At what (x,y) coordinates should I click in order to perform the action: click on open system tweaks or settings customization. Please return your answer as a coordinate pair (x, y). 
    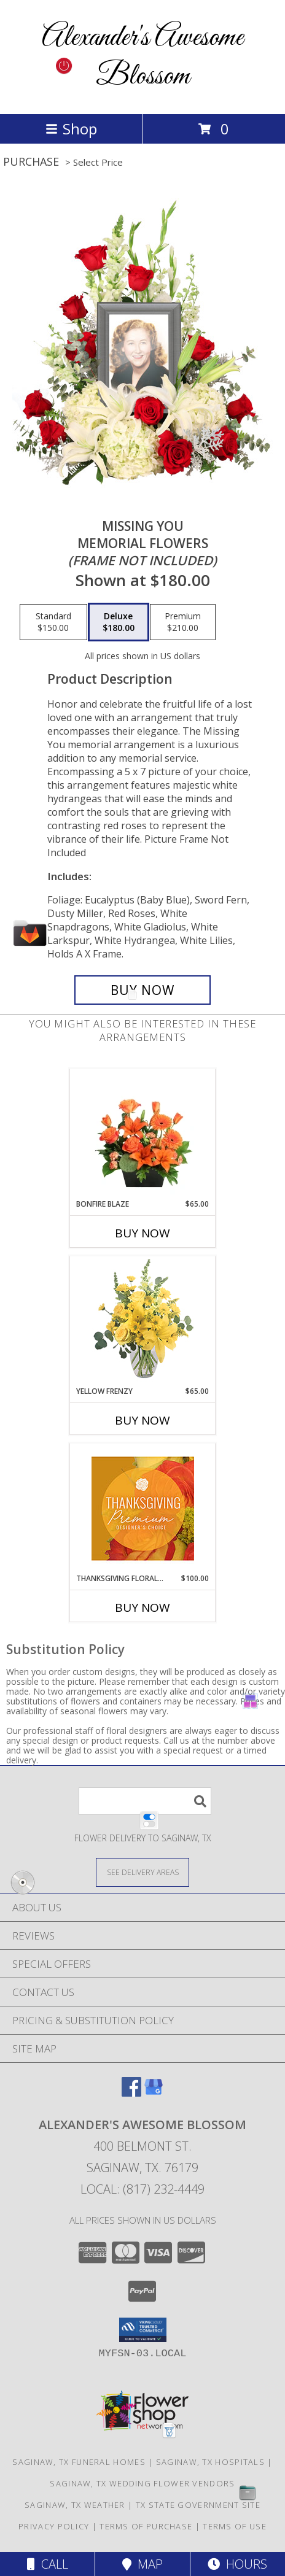
    Looking at the image, I should click on (149, 1820).